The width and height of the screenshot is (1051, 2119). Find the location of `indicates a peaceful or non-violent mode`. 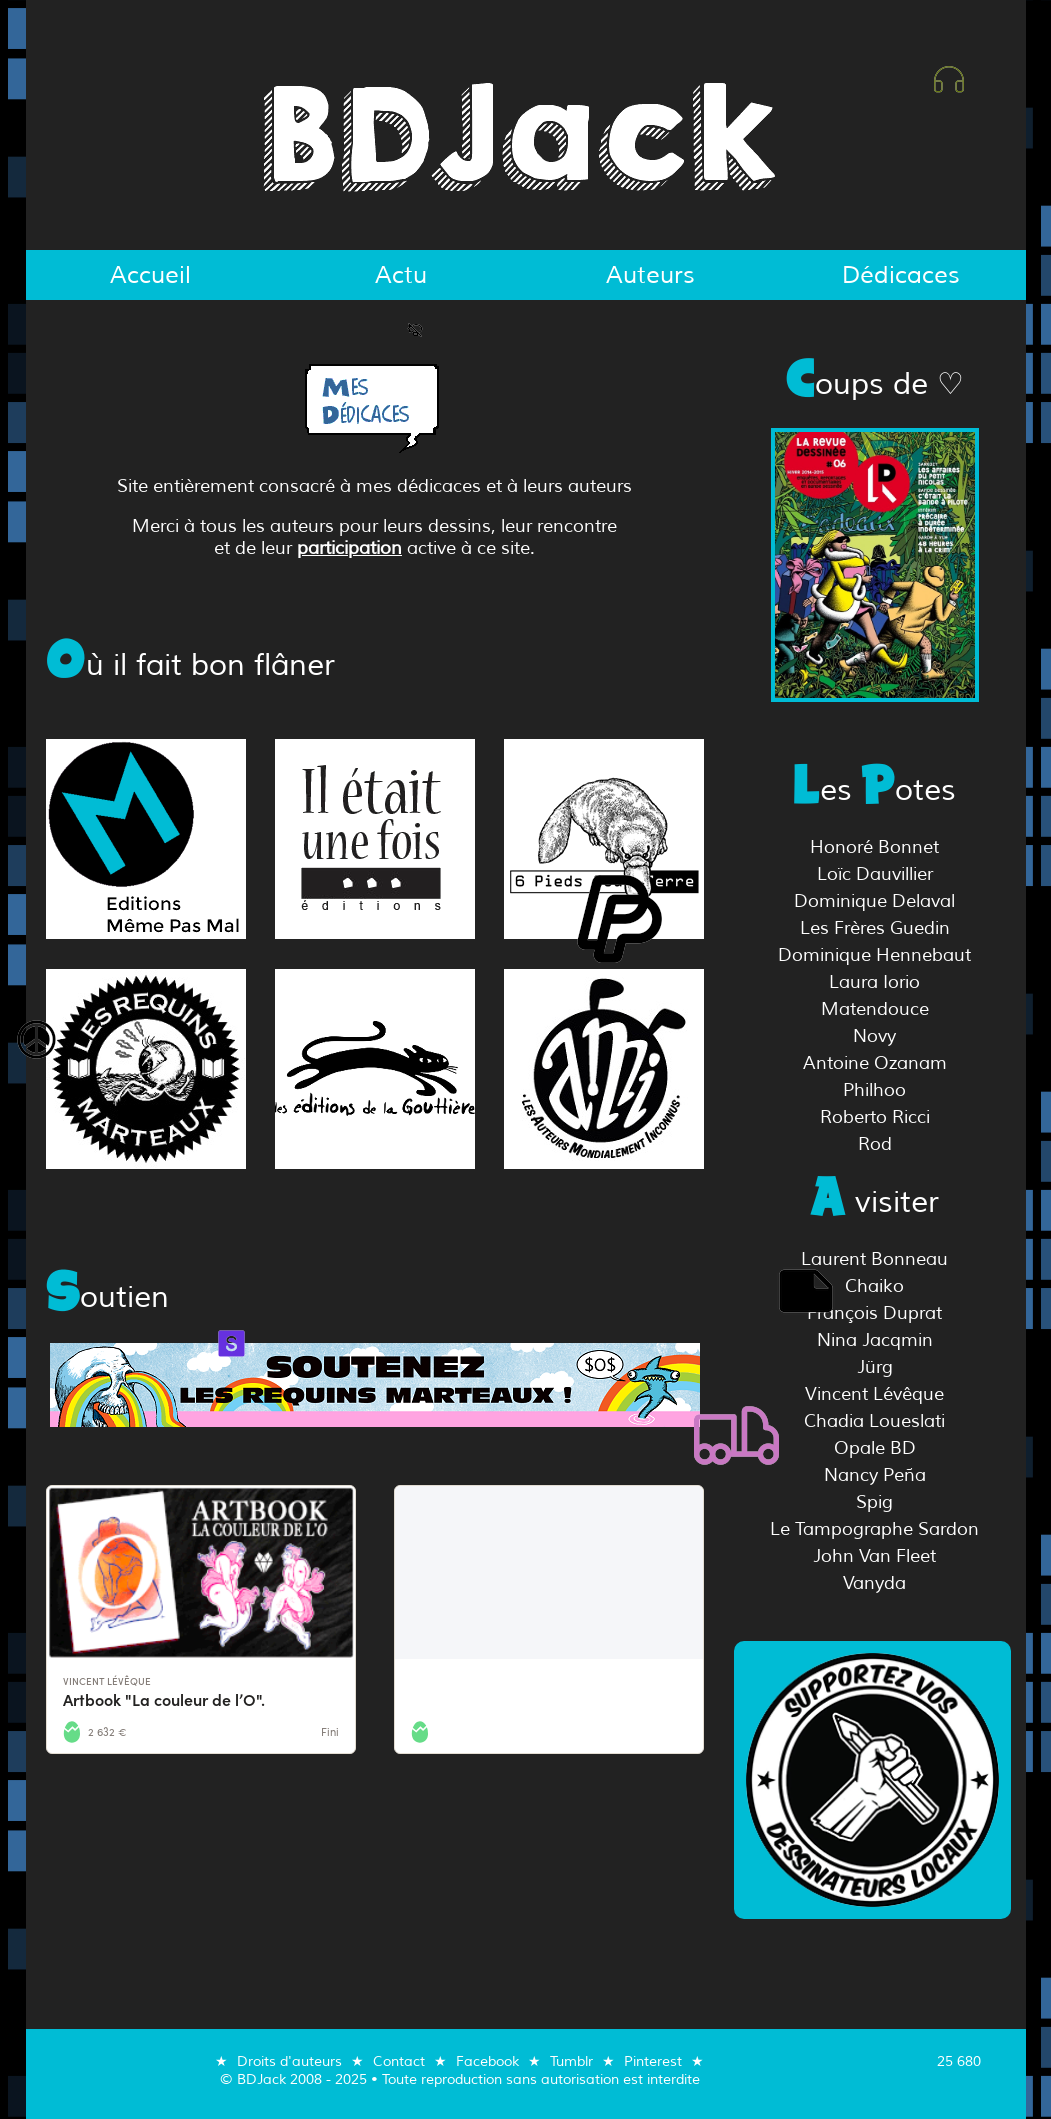

indicates a peaceful or non-violent mode is located at coordinates (36, 1039).